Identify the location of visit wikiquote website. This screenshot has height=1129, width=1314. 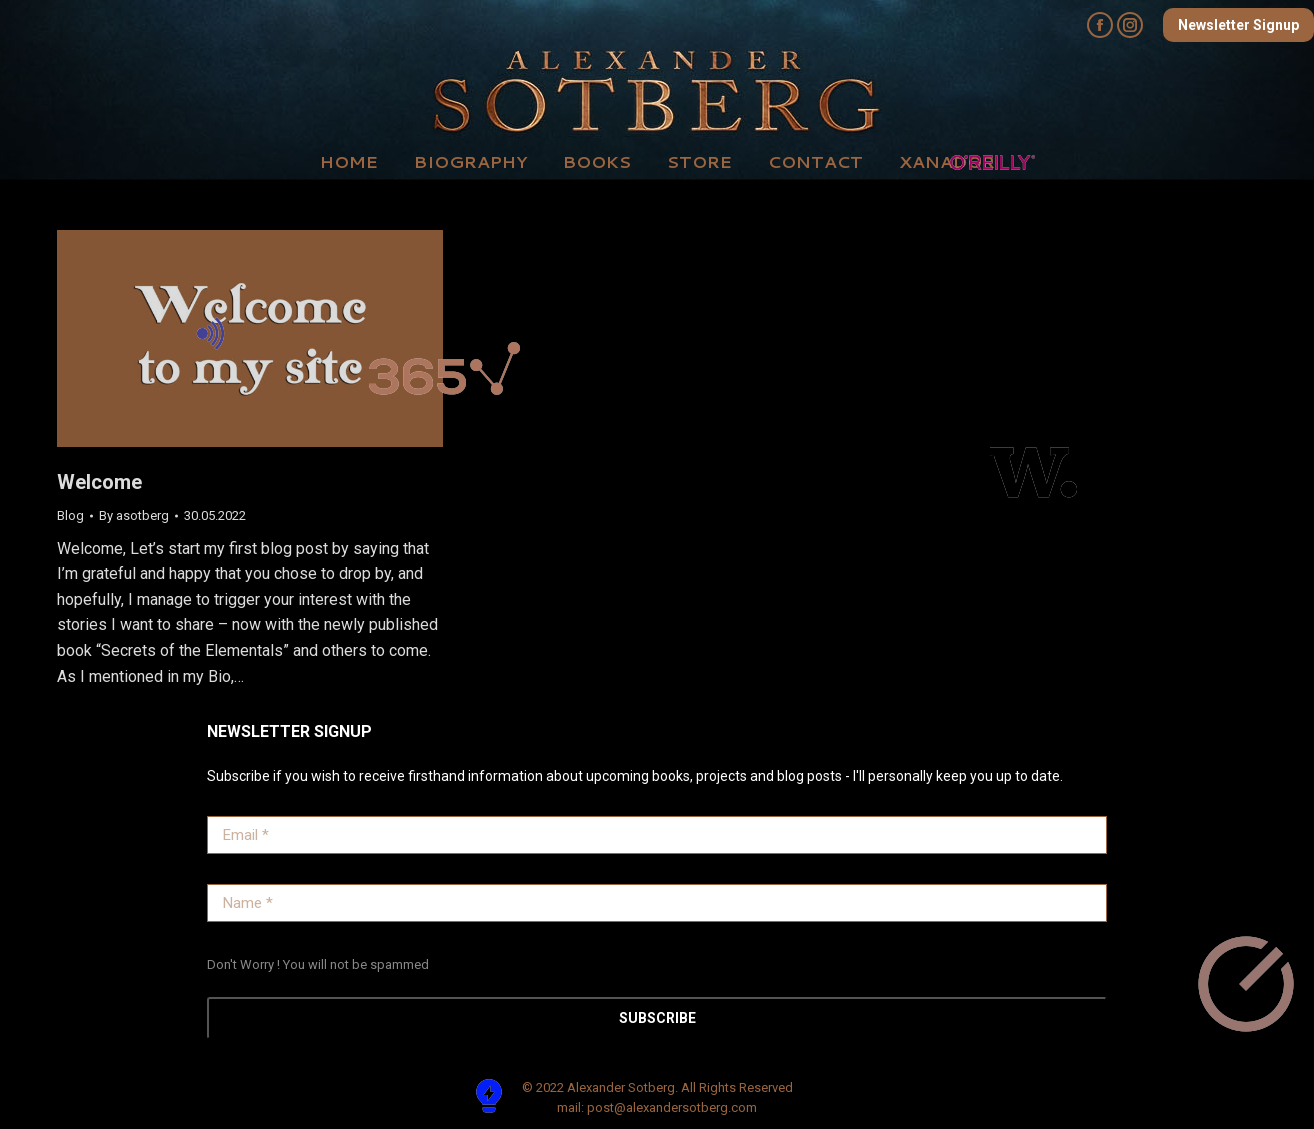
(210, 333).